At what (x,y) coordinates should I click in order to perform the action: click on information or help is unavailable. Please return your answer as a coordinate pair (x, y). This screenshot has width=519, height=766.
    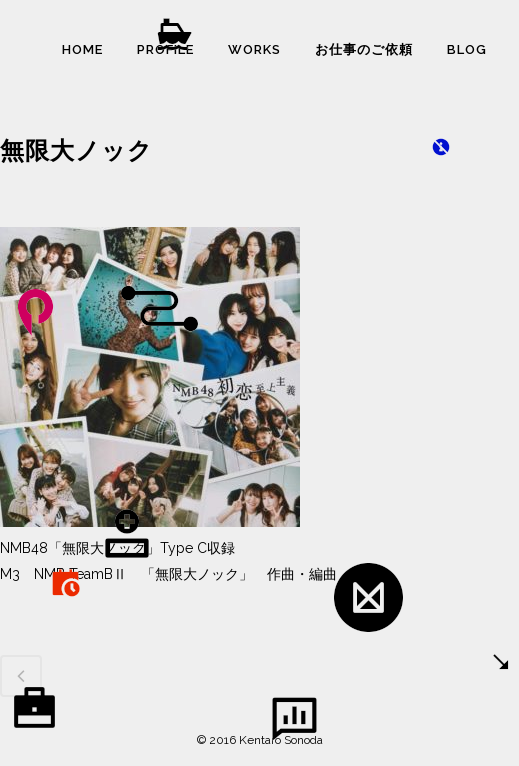
    Looking at the image, I should click on (441, 147).